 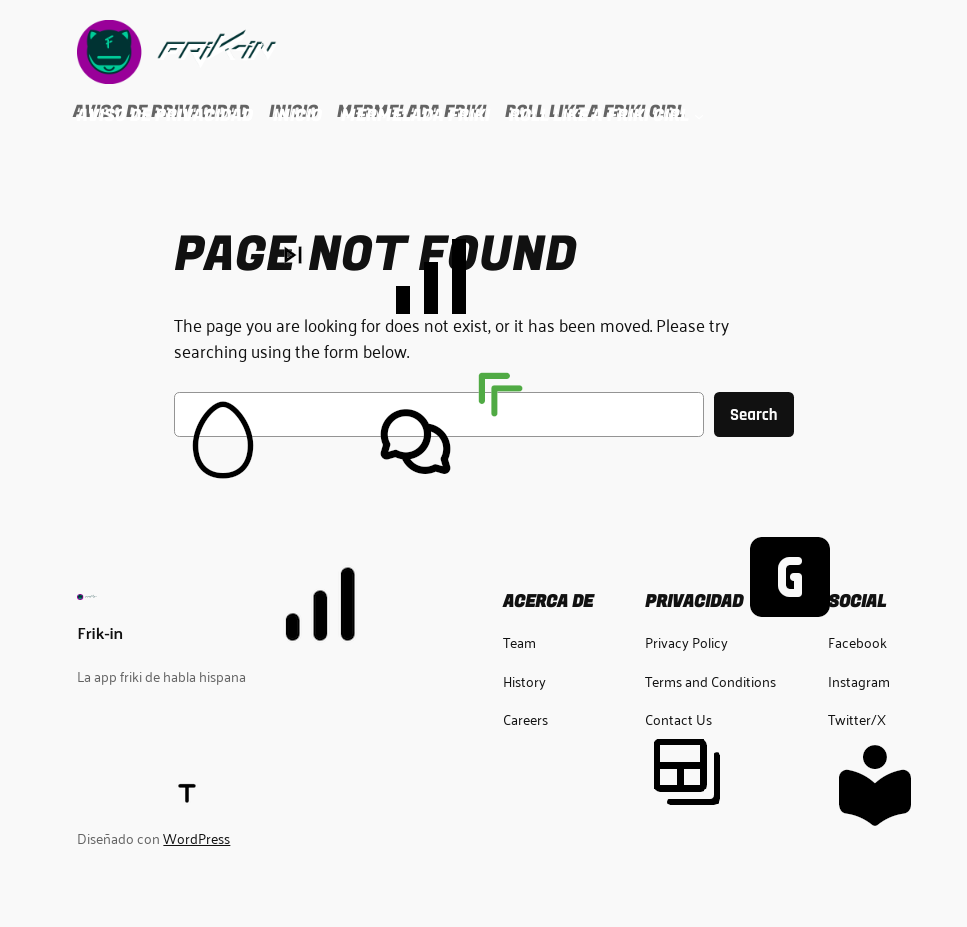 I want to click on google or gmail app shortcut, so click(x=790, y=577).